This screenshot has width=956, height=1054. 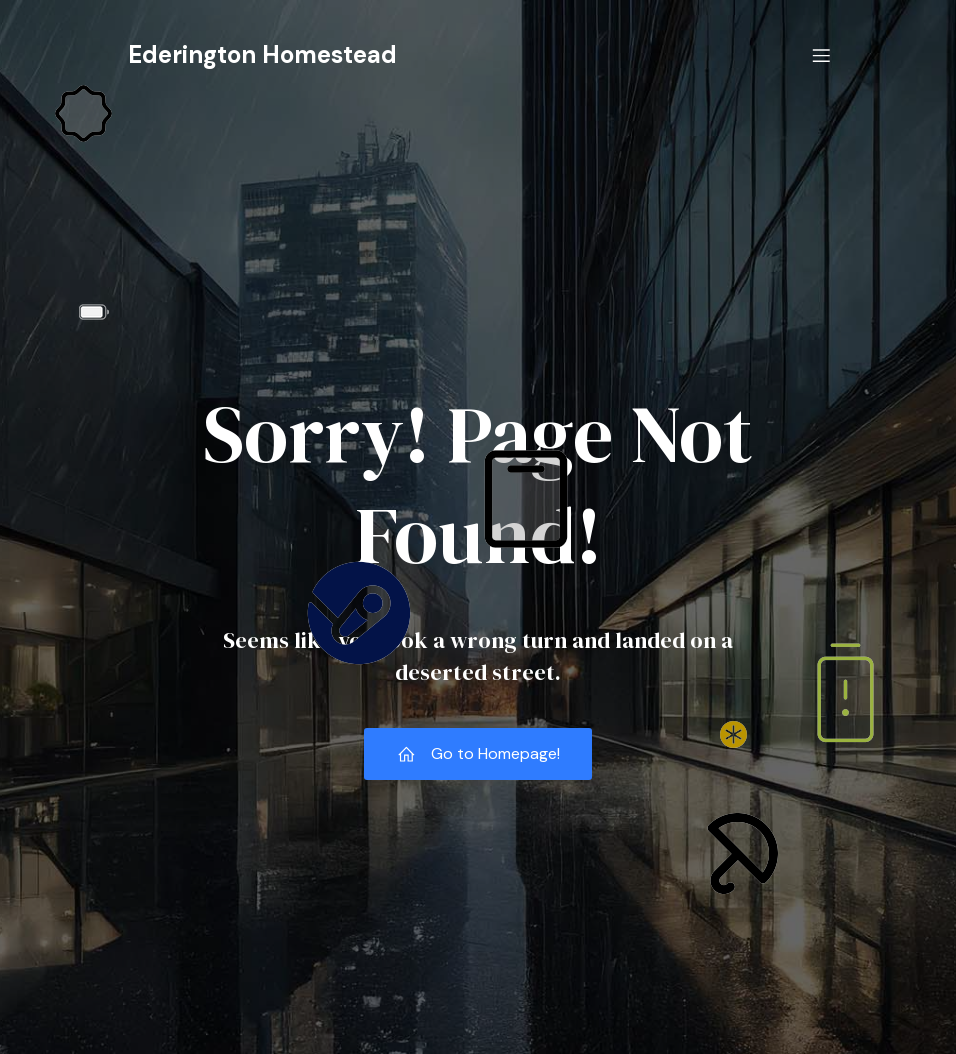 What do you see at coordinates (94, 312) in the screenshot?
I see `indicates battery is at 90% charge` at bounding box center [94, 312].